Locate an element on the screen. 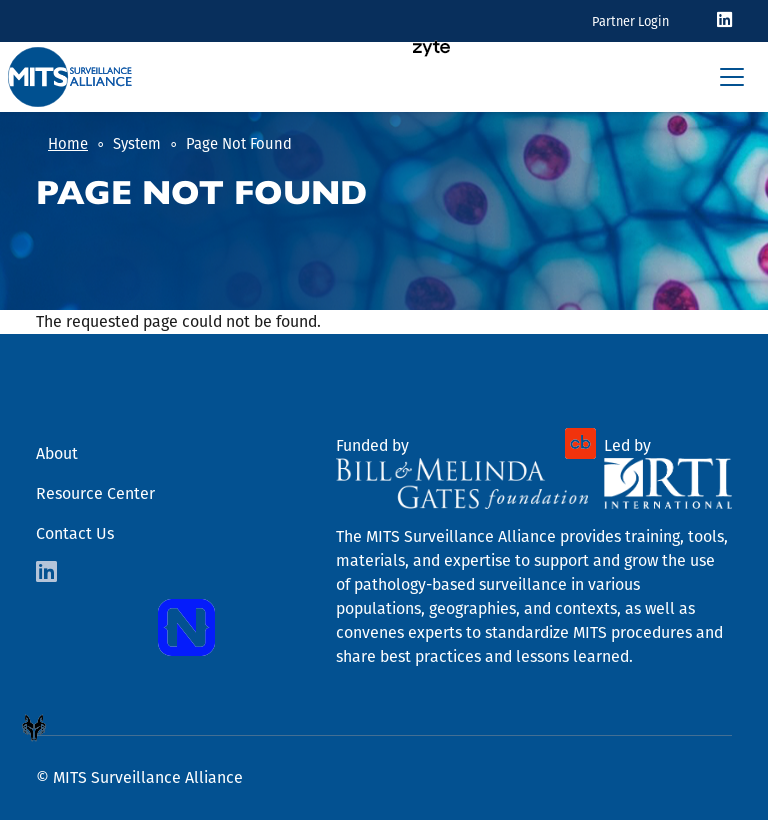 The width and height of the screenshot is (768, 820). wolf pack battalion brand logo is located at coordinates (34, 728).